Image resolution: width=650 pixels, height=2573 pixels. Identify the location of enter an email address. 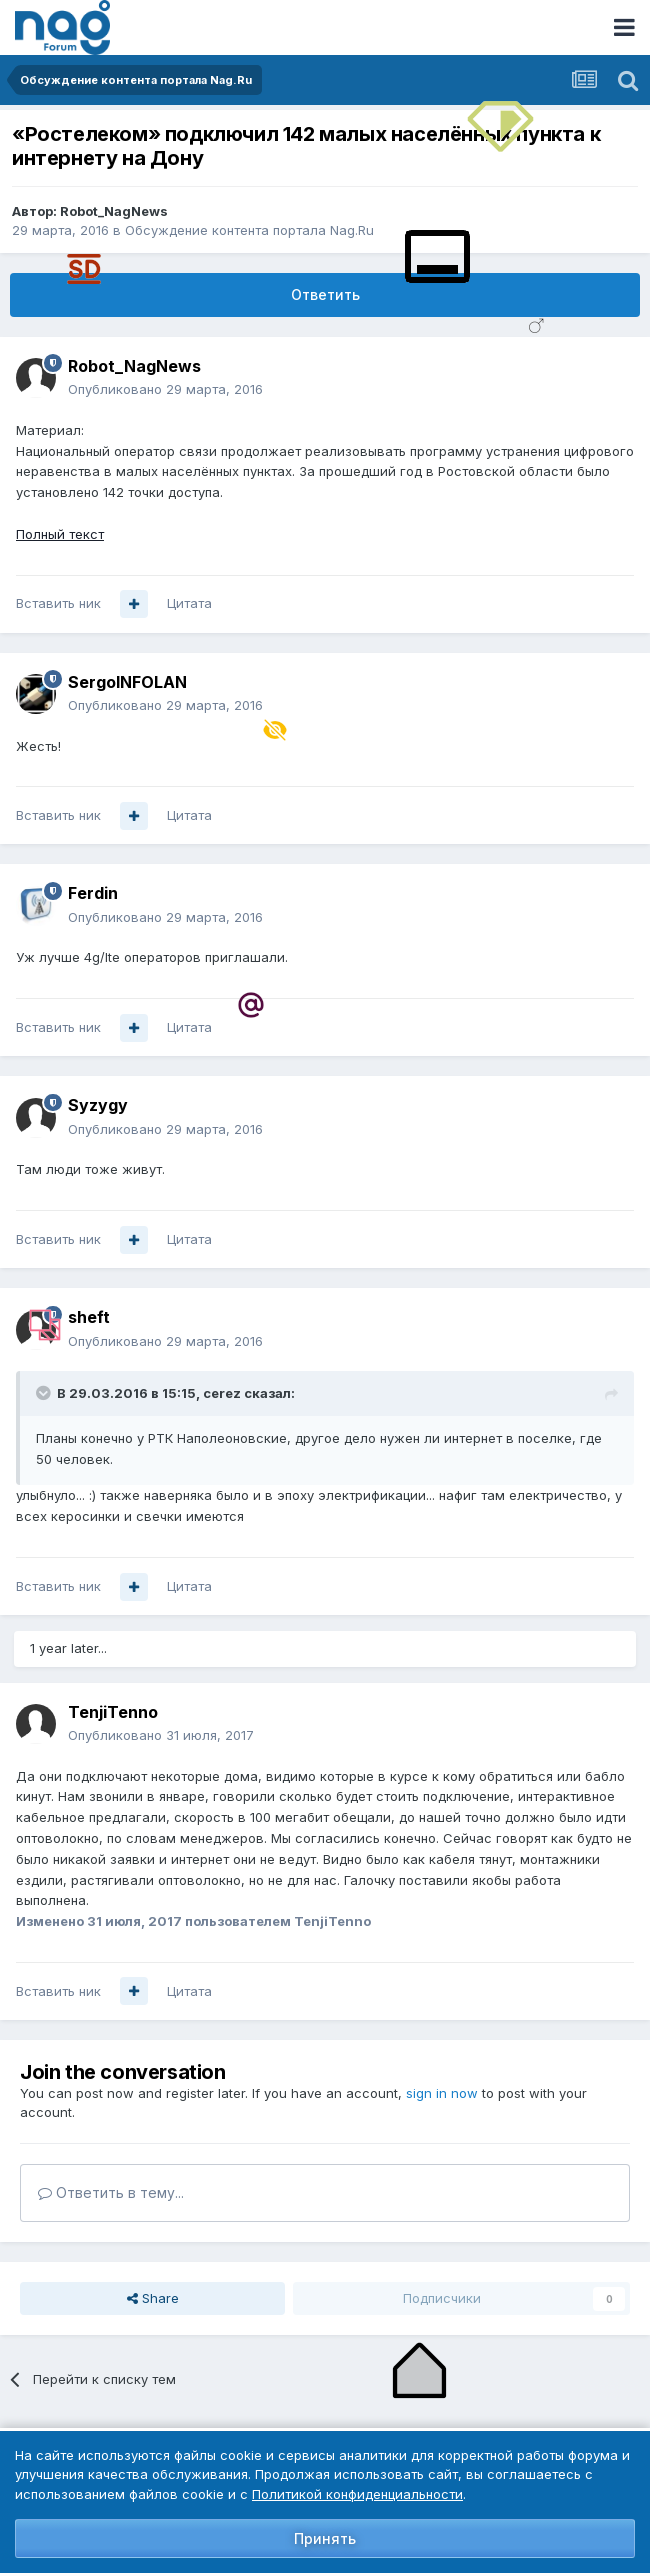
(251, 1005).